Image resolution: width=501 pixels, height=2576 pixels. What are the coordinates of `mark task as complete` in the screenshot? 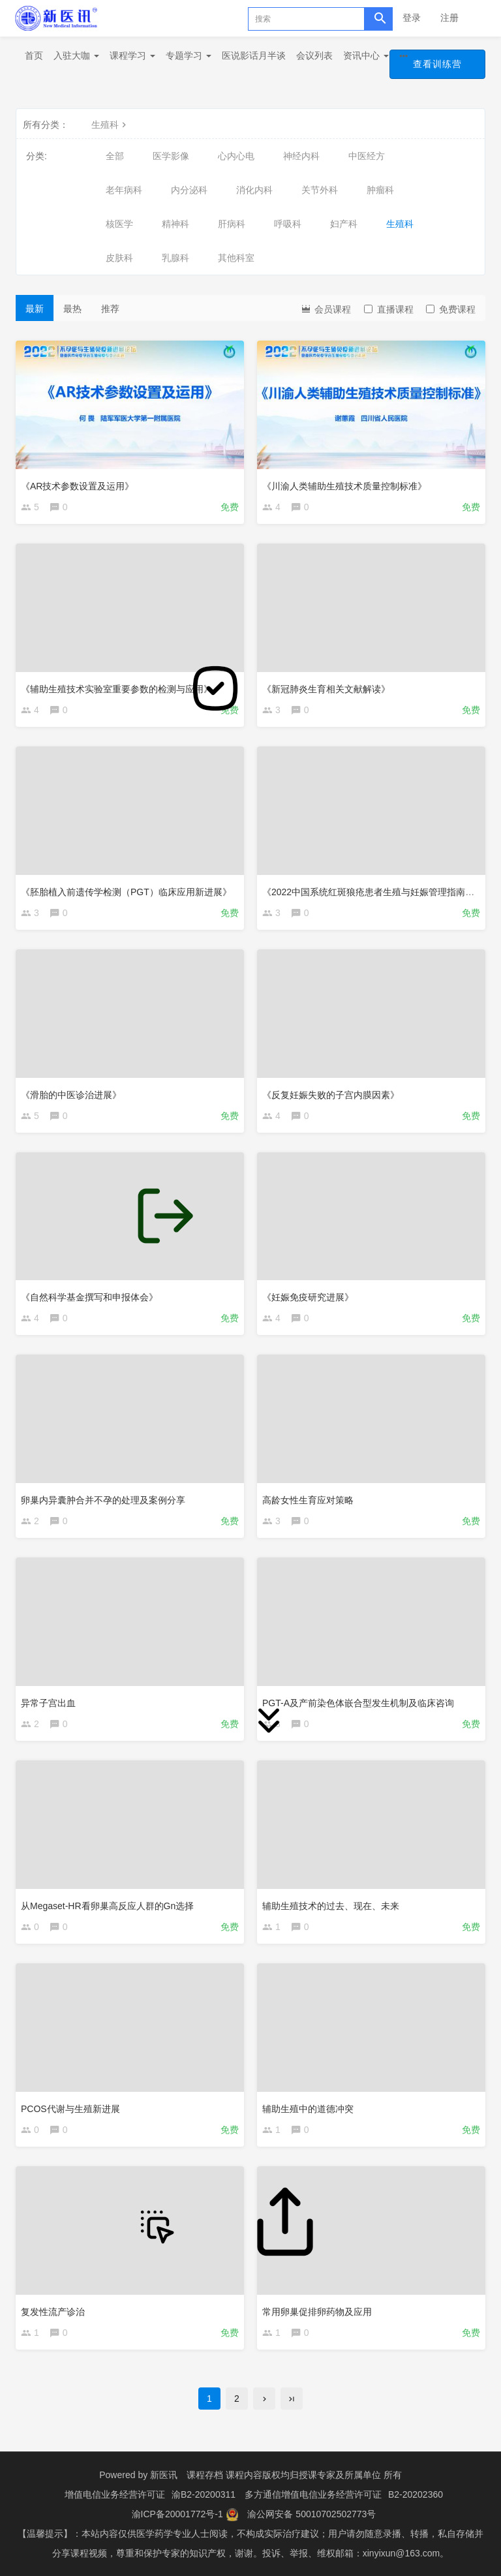 It's located at (215, 688).